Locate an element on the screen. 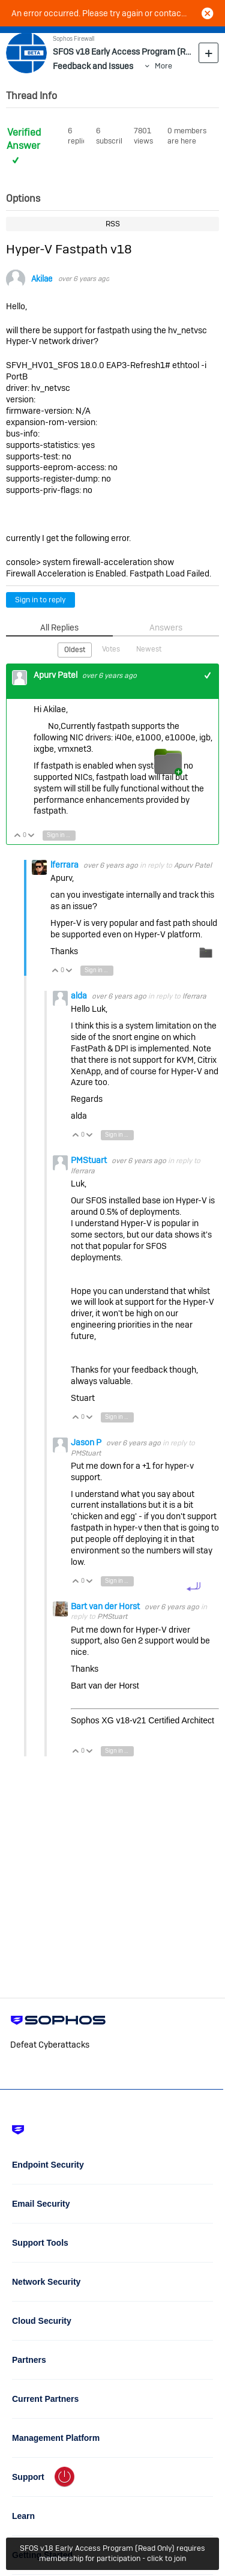 The image size is (225, 2576). shut down or power off the system is located at coordinates (65, 2477).